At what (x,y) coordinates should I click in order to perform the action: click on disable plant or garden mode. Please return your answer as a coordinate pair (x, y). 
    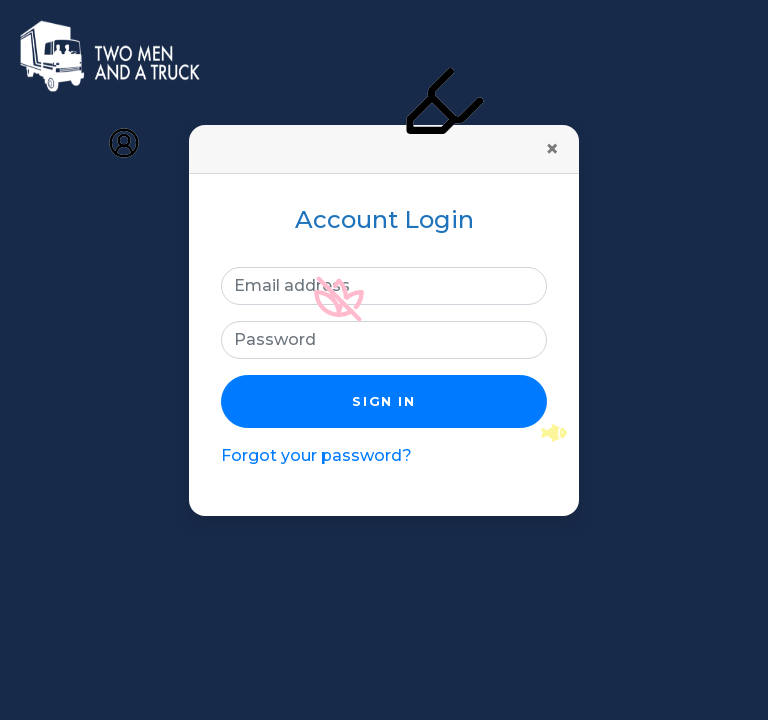
    Looking at the image, I should click on (339, 299).